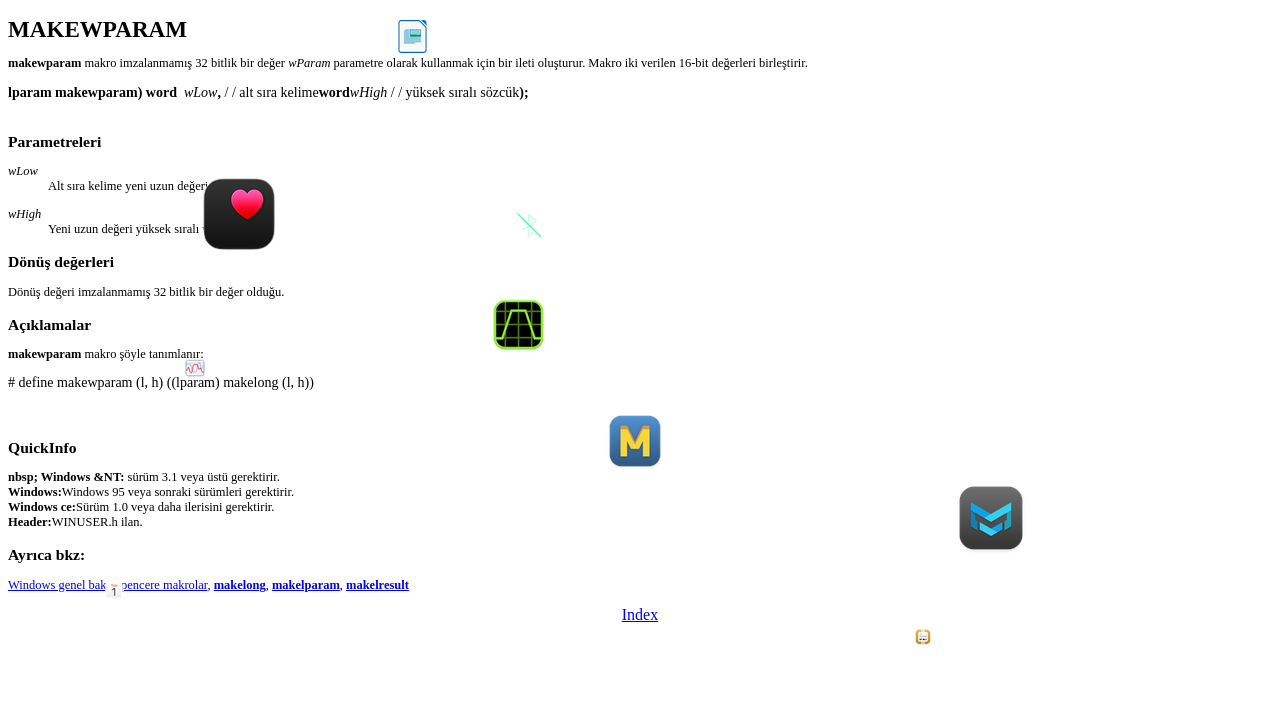 This screenshot has height=720, width=1280. What do you see at coordinates (239, 214) in the screenshot?
I see `open the health app` at bounding box center [239, 214].